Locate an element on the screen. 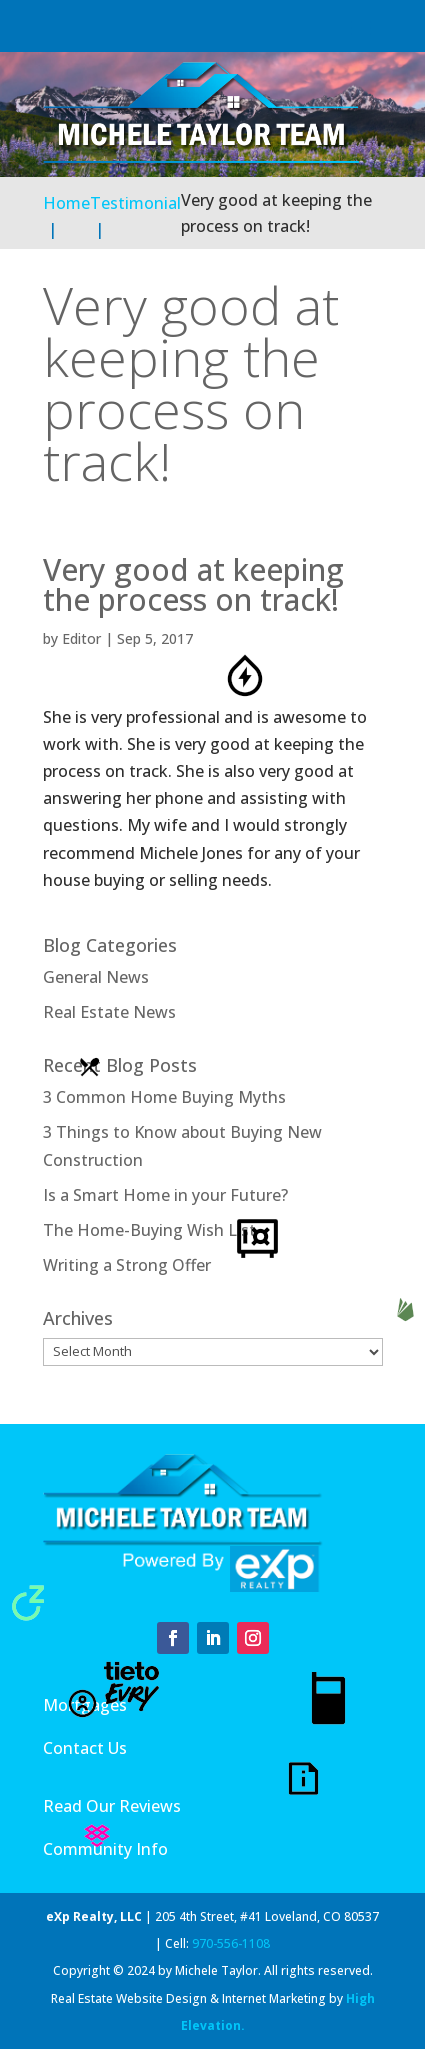 The height and width of the screenshot is (2049, 425). access your account or profile is located at coordinates (82, 1703).